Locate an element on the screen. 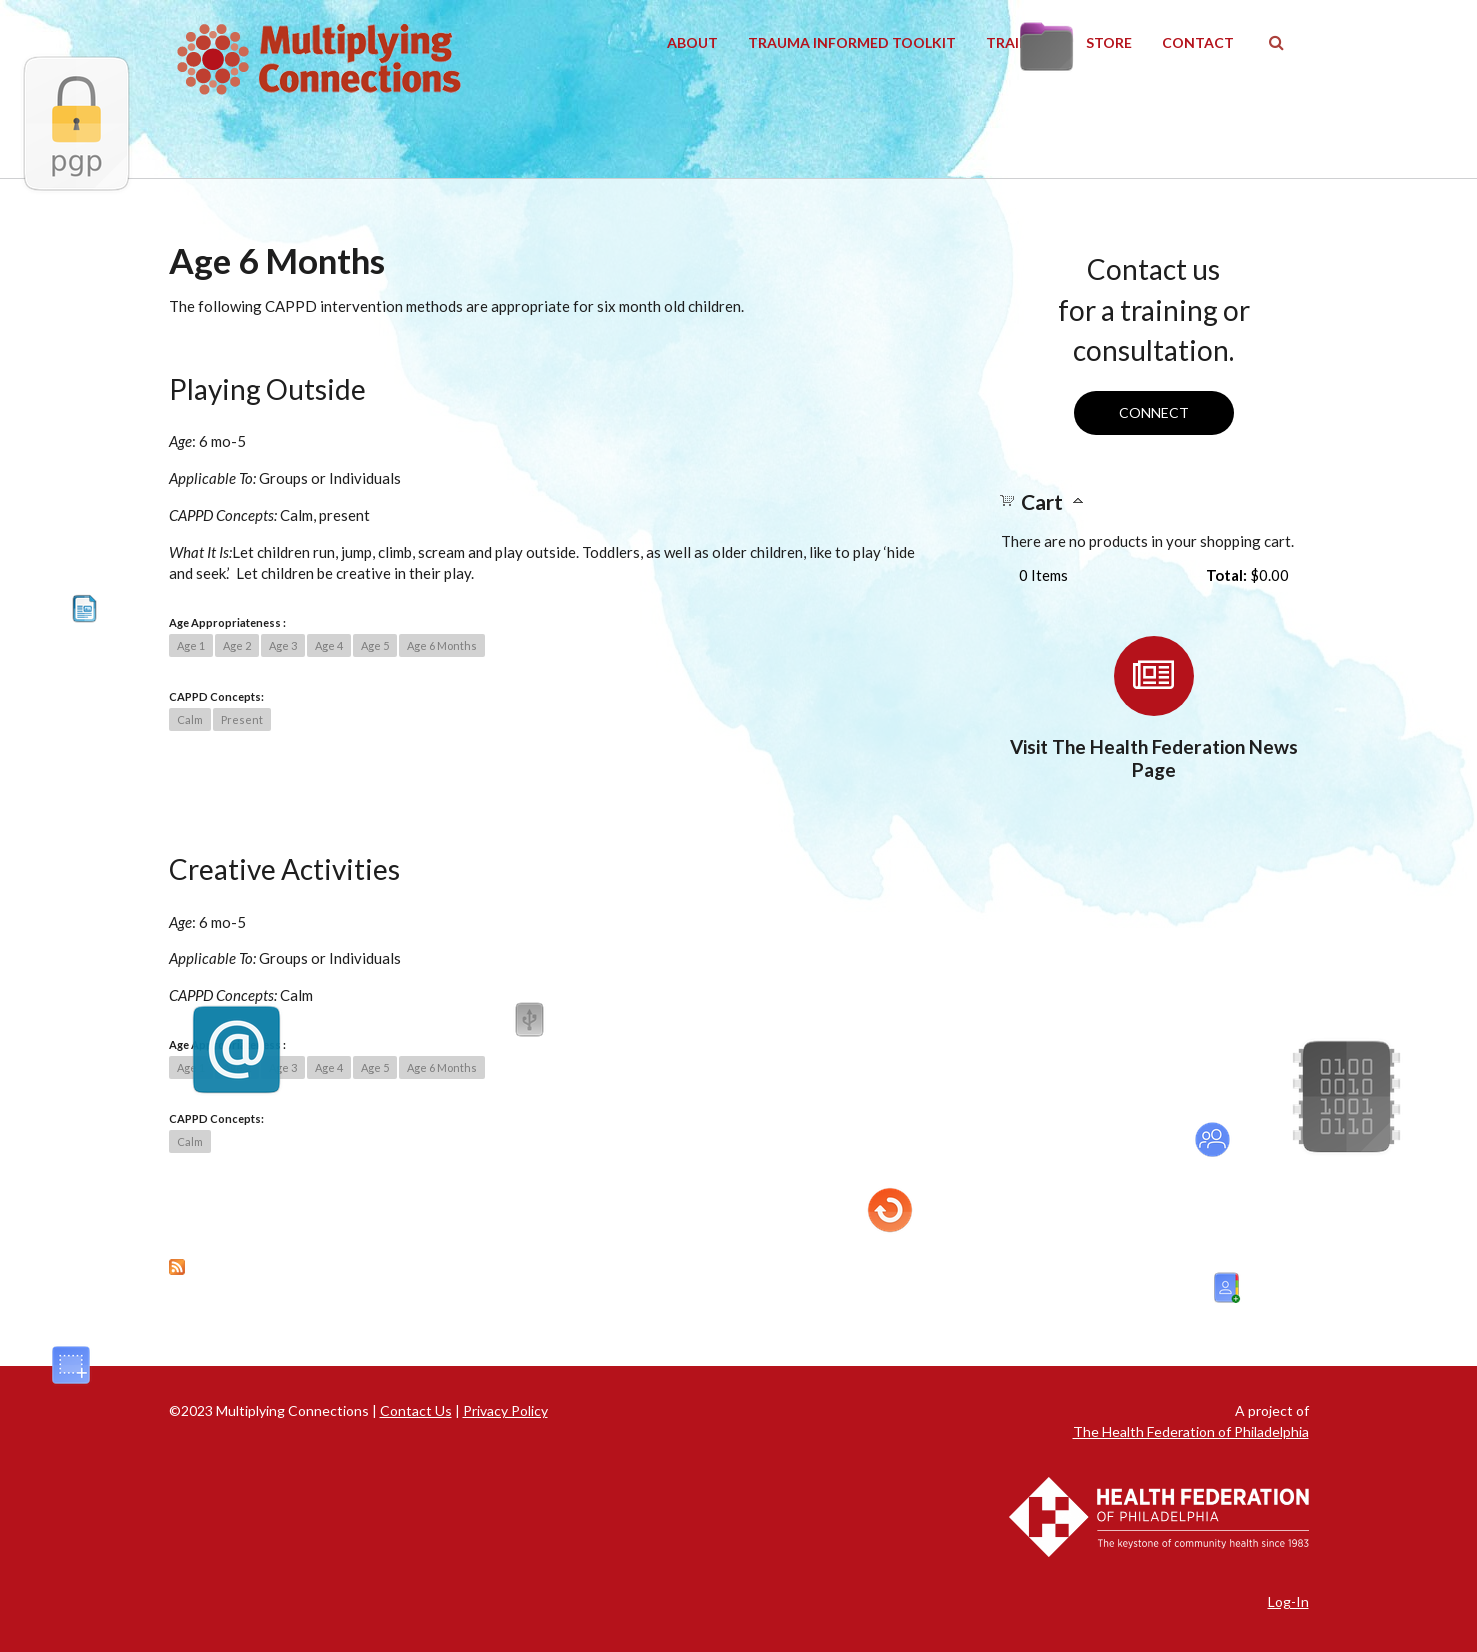  access connected USB storage device is located at coordinates (529, 1019).